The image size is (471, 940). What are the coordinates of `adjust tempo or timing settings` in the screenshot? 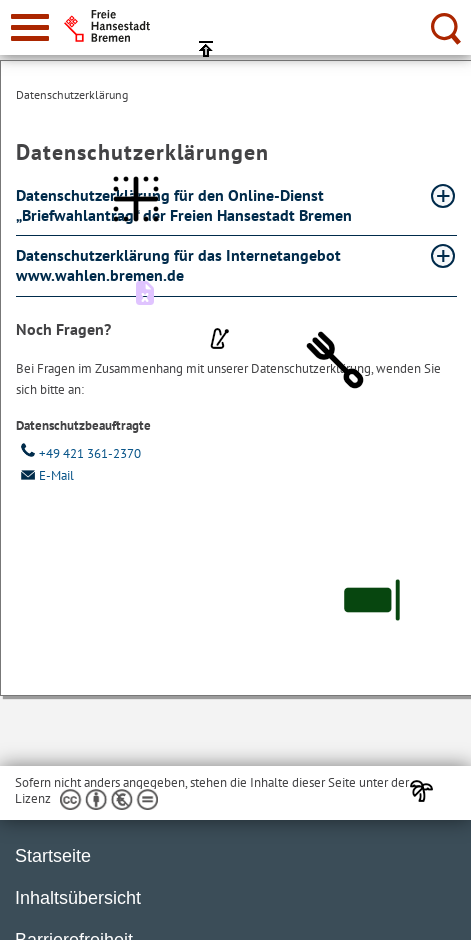 It's located at (218, 338).